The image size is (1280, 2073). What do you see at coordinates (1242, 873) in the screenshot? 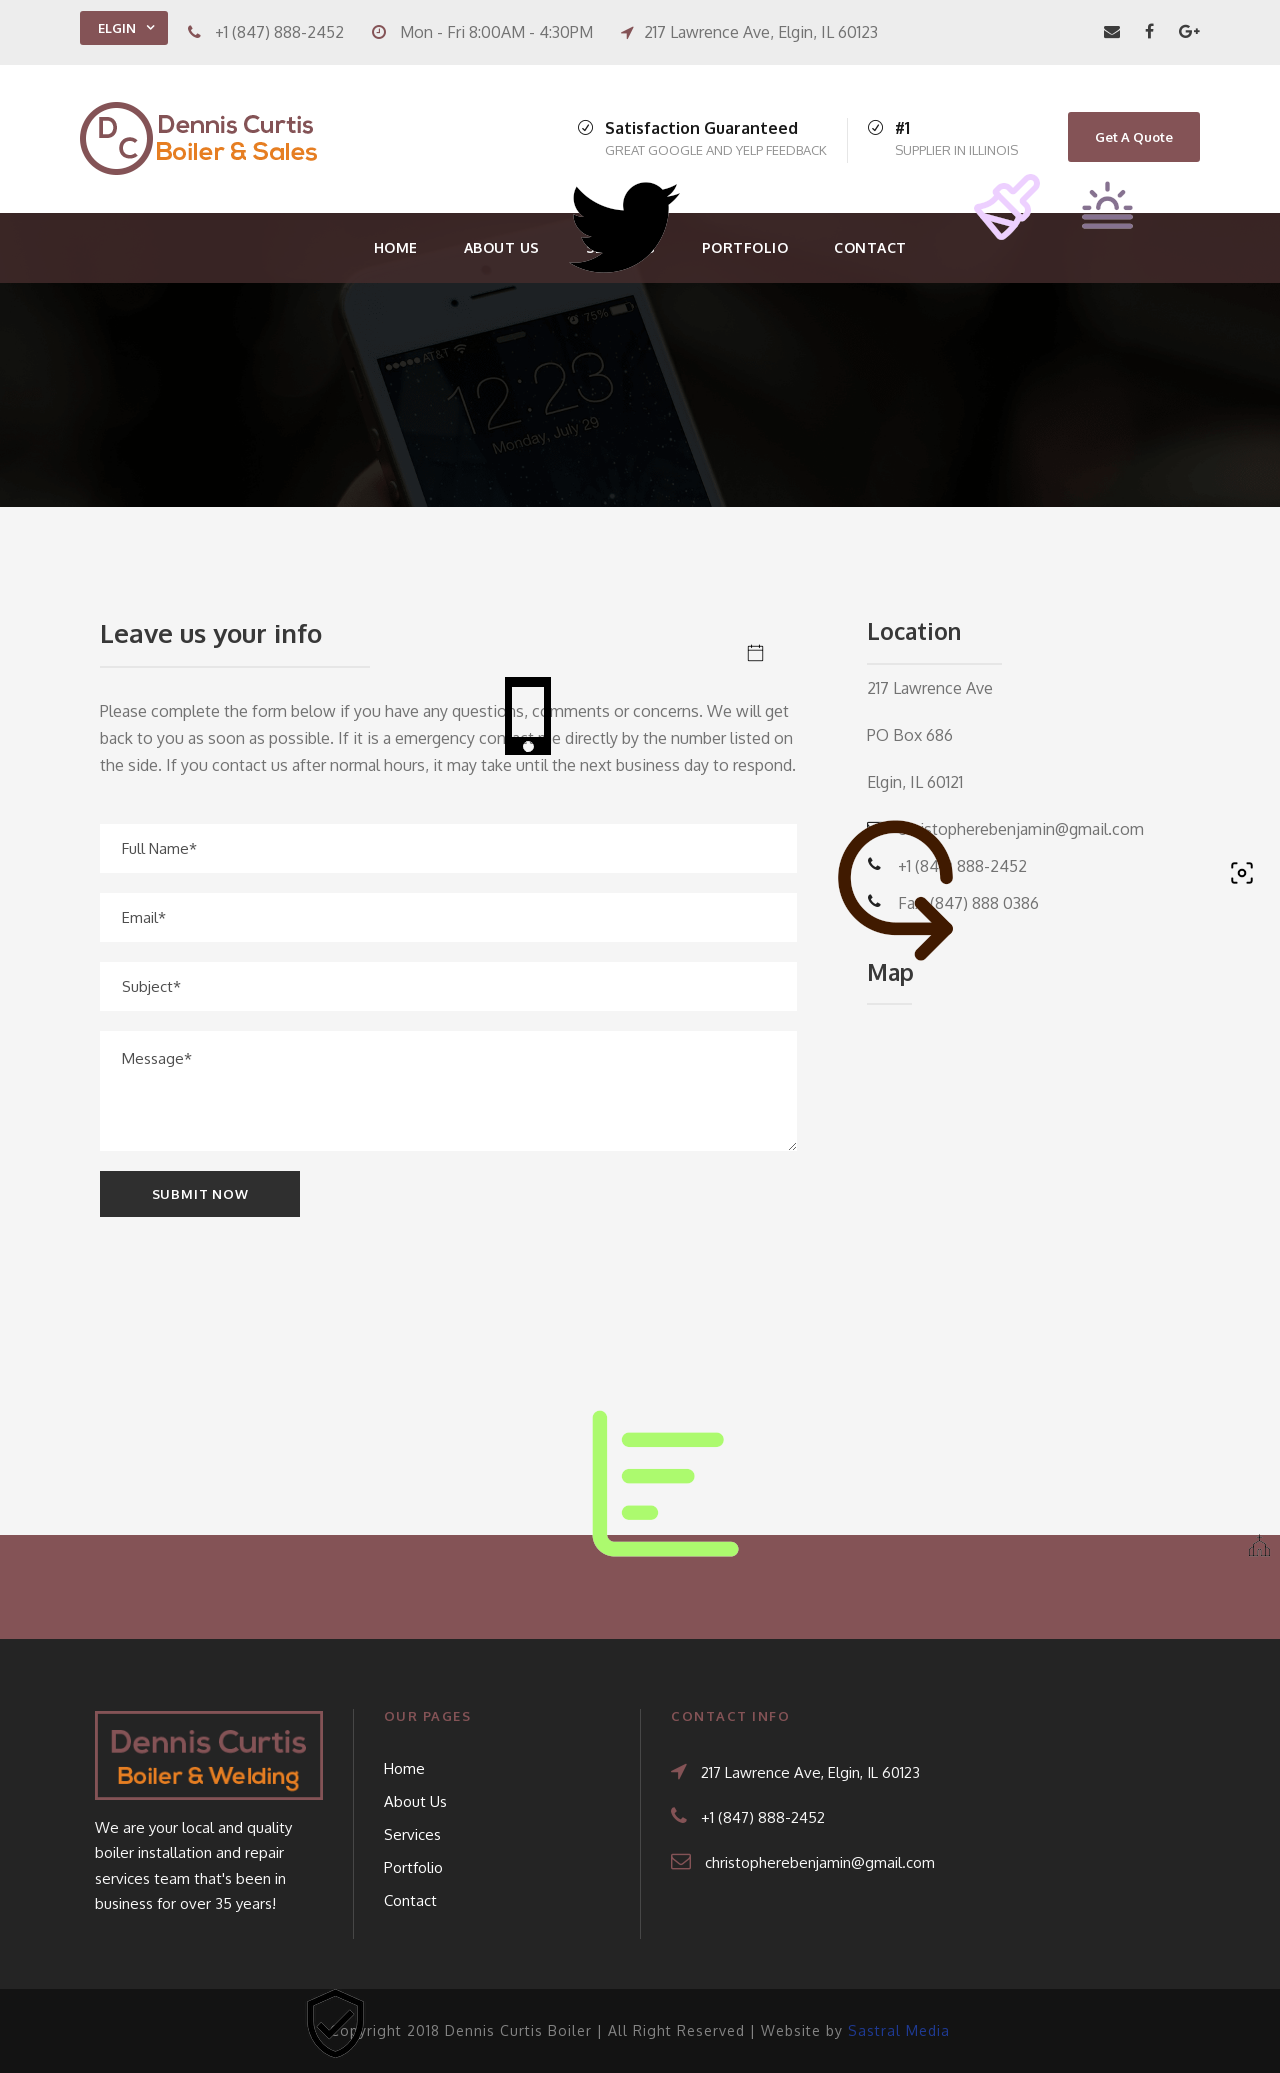
I see `focus on a specific area or element` at bounding box center [1242, 873].